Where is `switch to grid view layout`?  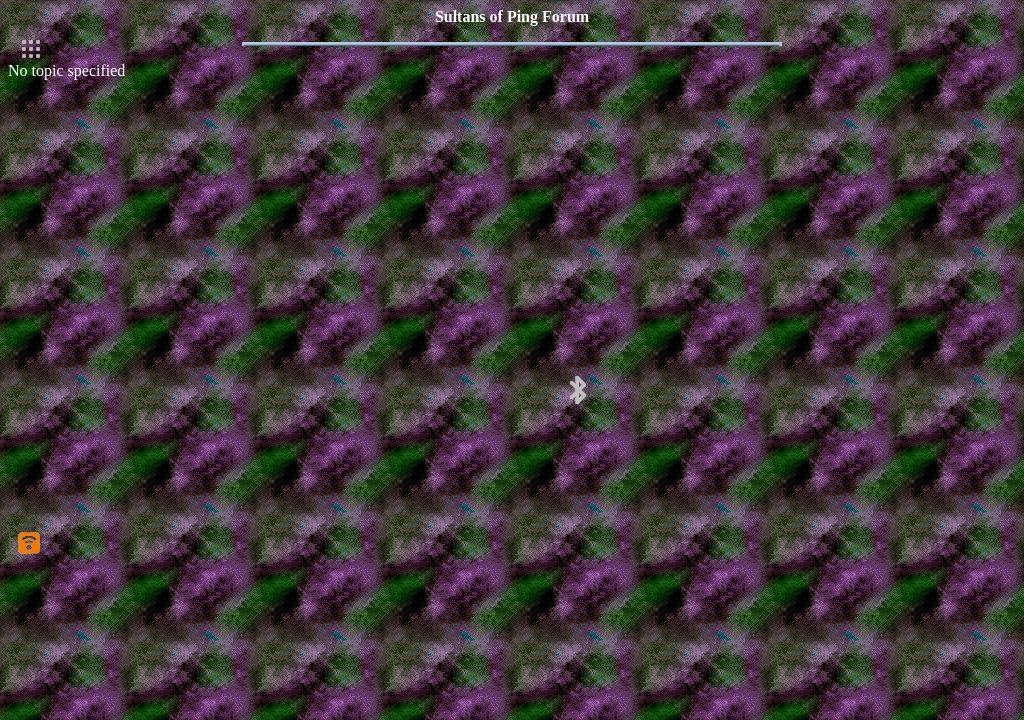 switch to grid view layout is located at coordinates (31, 49).